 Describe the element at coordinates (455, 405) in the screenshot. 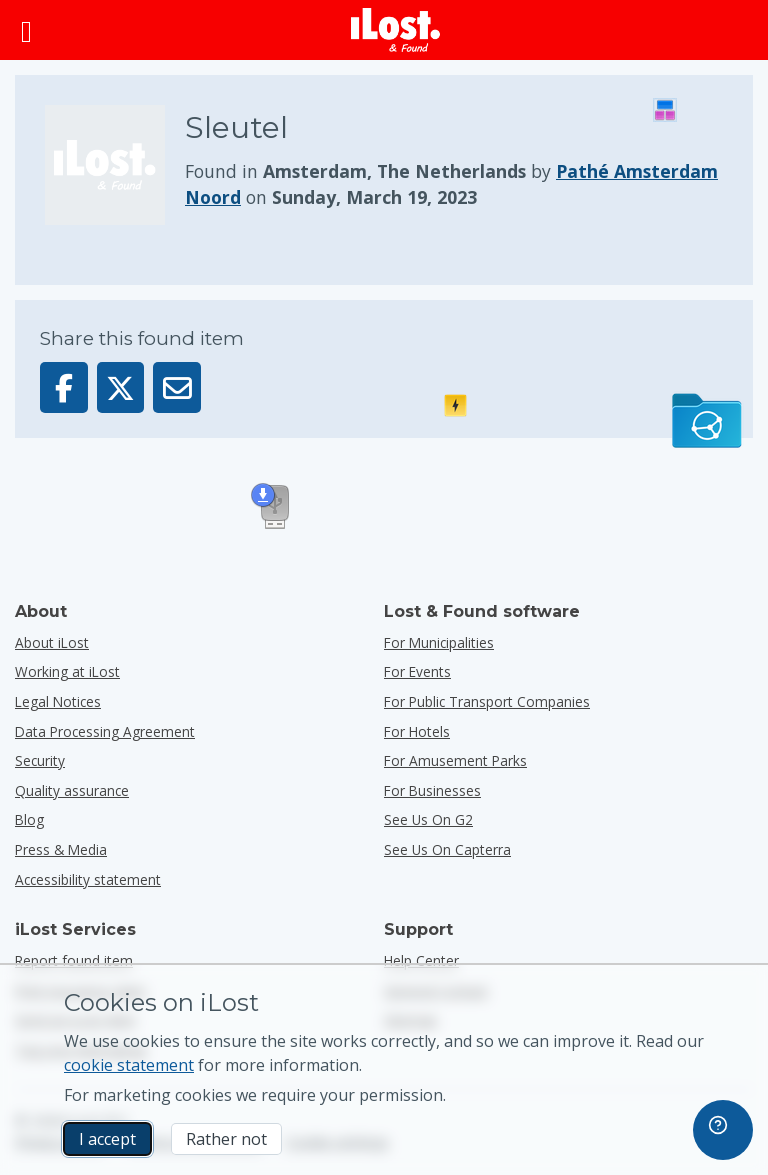

I see `access power and battery settings` at that location.